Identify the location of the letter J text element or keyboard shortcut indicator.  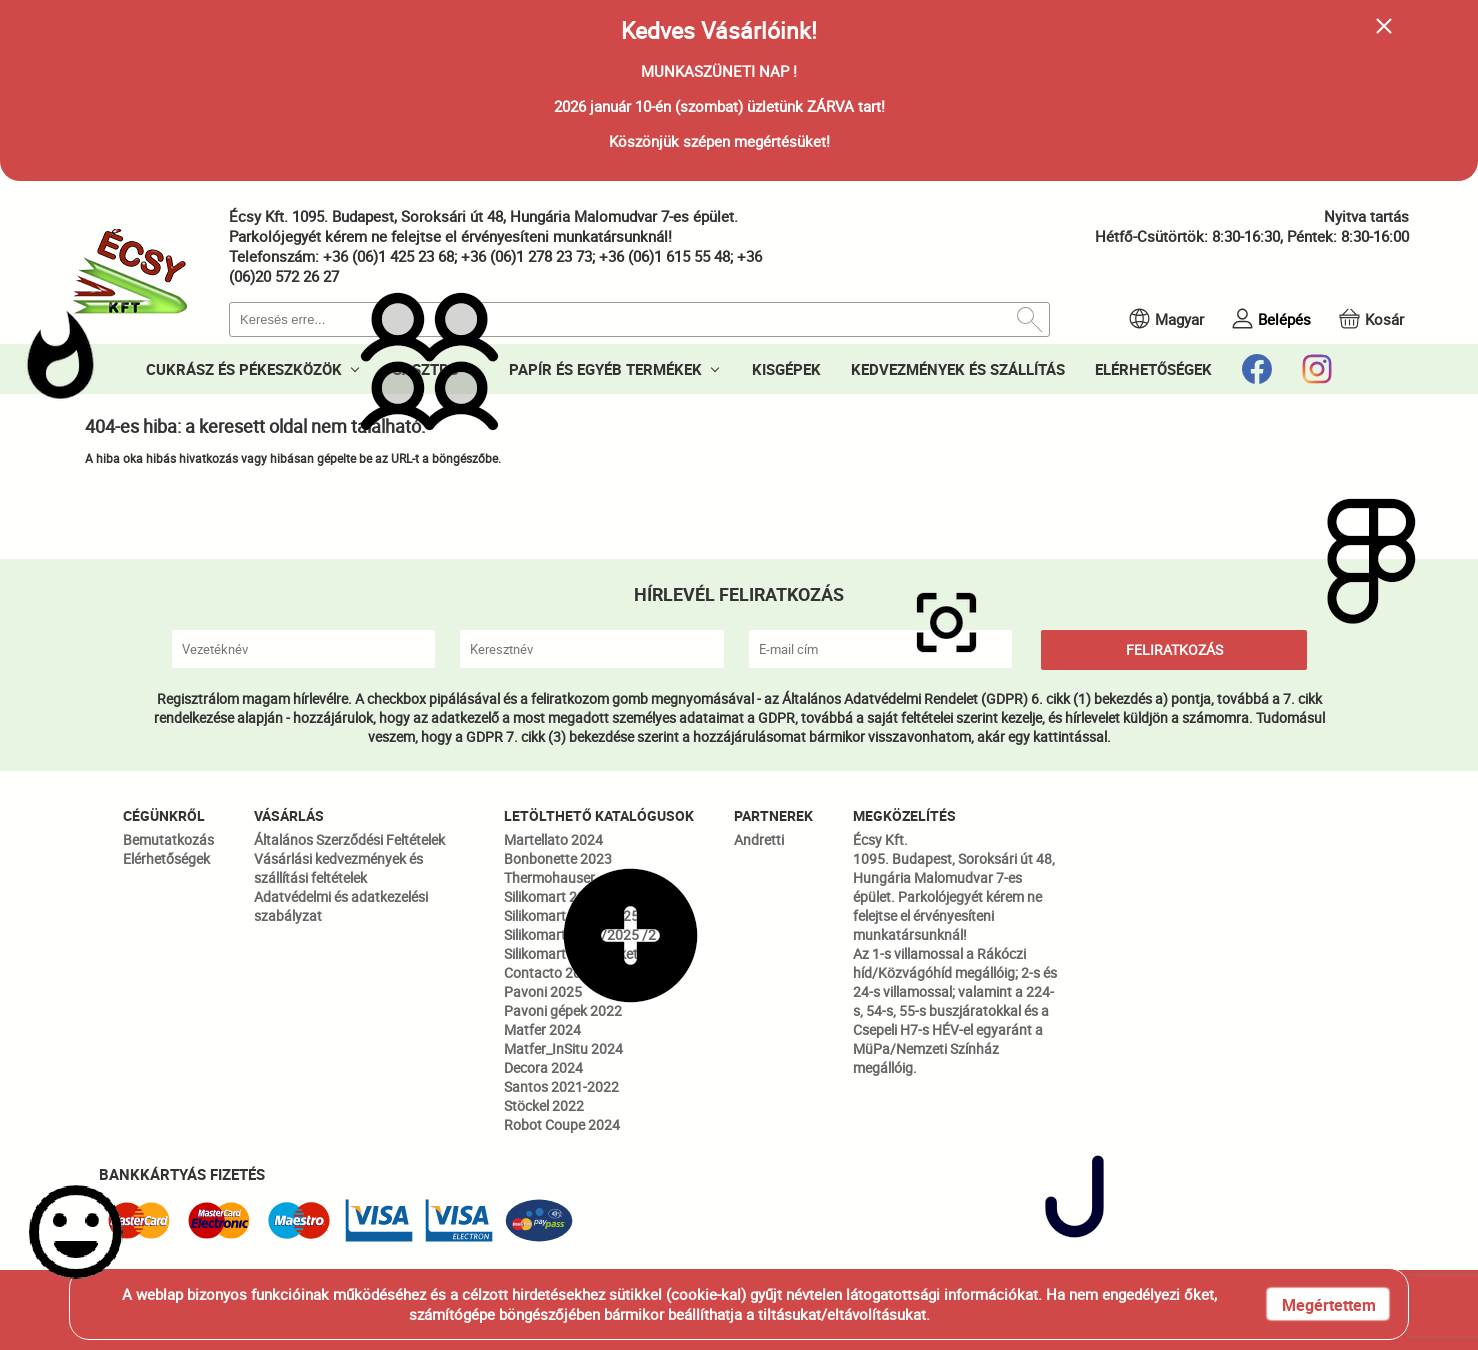
(1074, 1196).